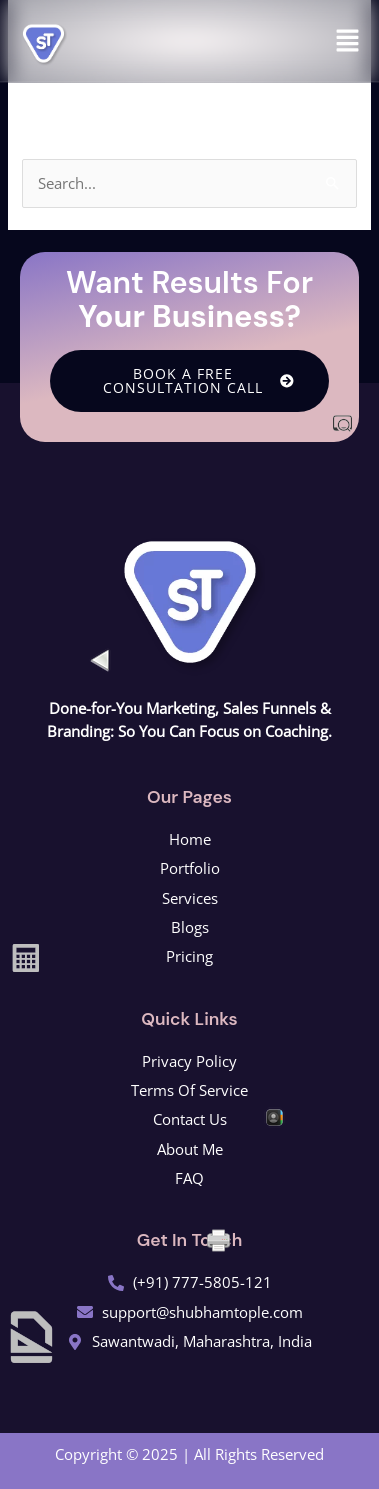 This screenshot has width=379, height=1489. I want to click on open the contacts app, so click(274, 1117).